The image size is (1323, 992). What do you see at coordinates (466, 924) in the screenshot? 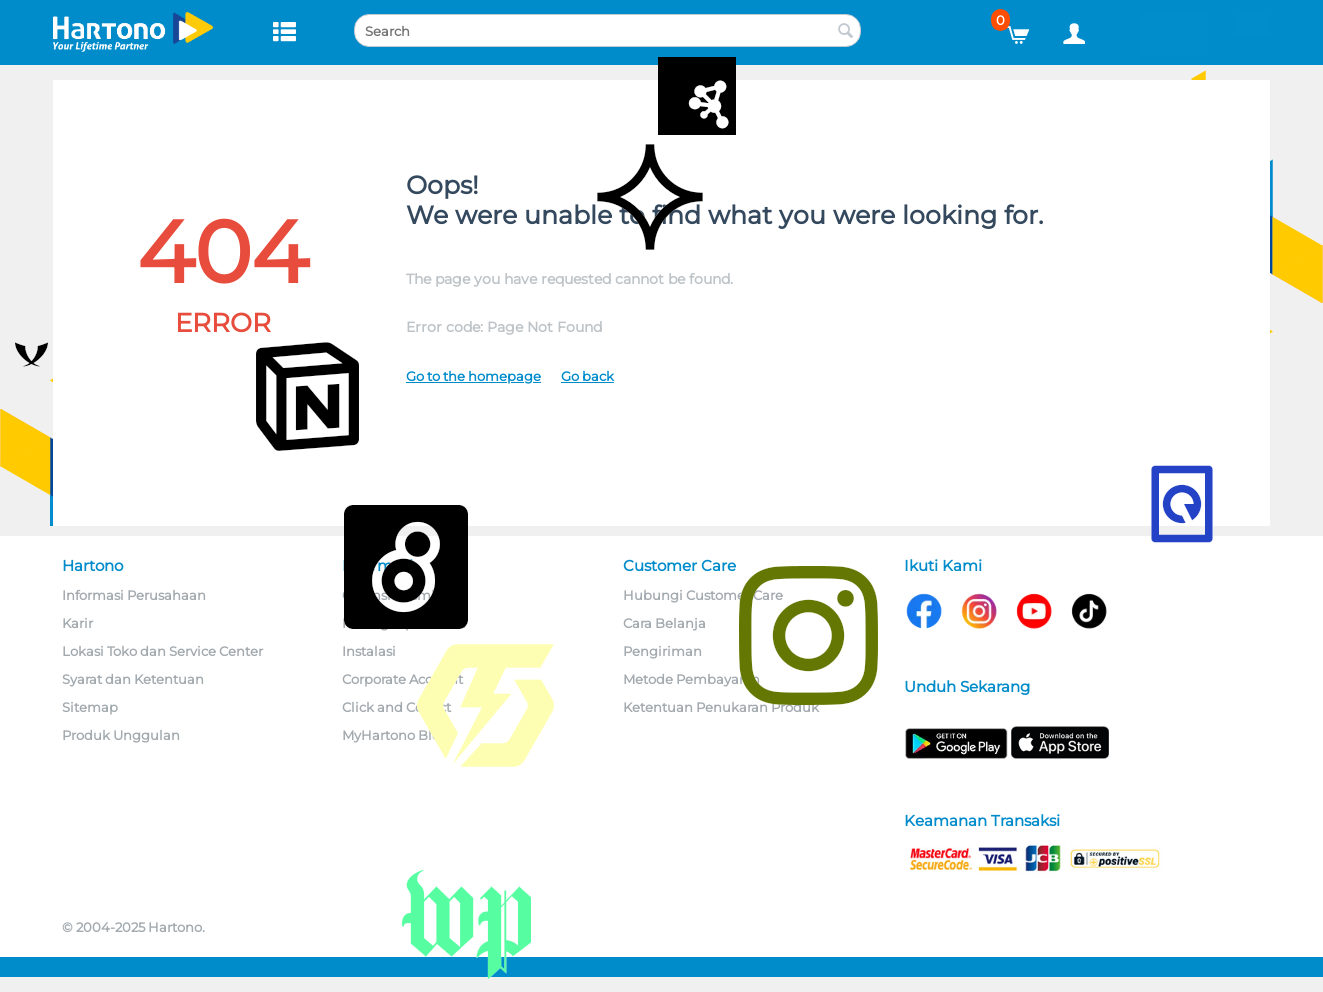
I see `open The Washington Post app` at bounding box center [466, 924].